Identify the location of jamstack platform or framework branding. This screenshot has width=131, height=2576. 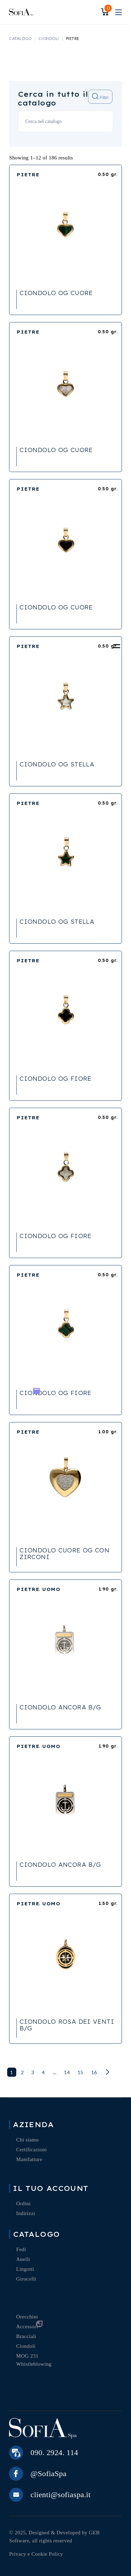
(39, 2324).